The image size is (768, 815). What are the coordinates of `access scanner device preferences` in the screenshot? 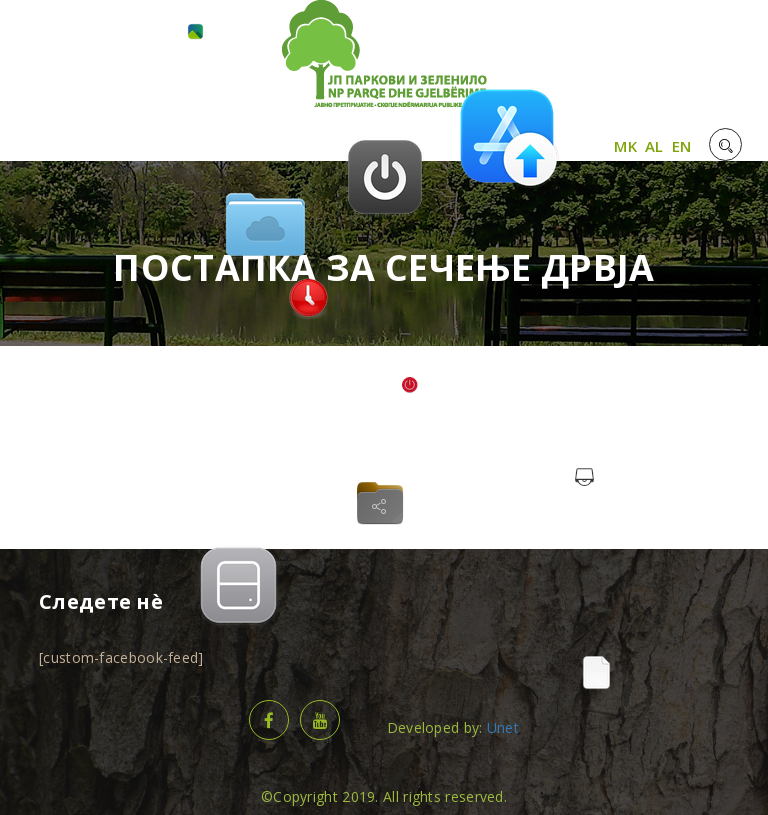 It's located at (238, 586).